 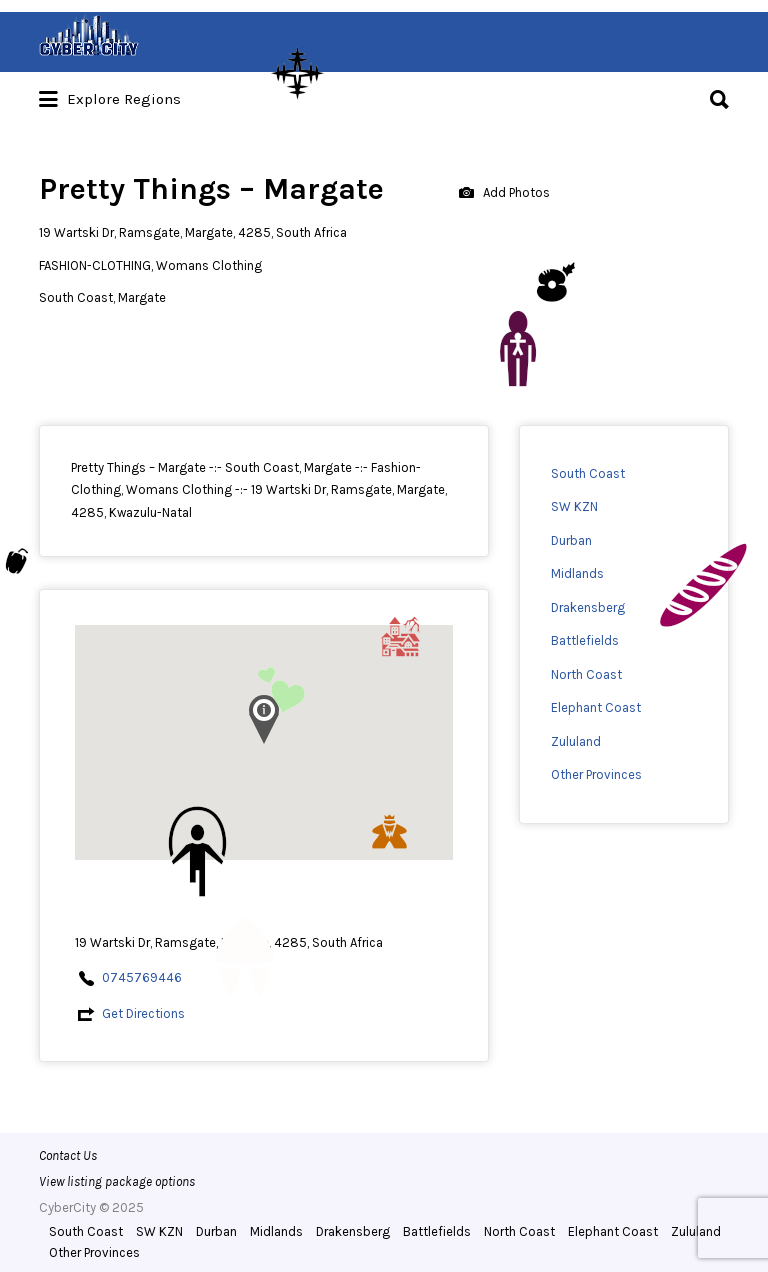 I want to click on poppy flower icon for remembrance or memorial features, so click(x=556, y=282).